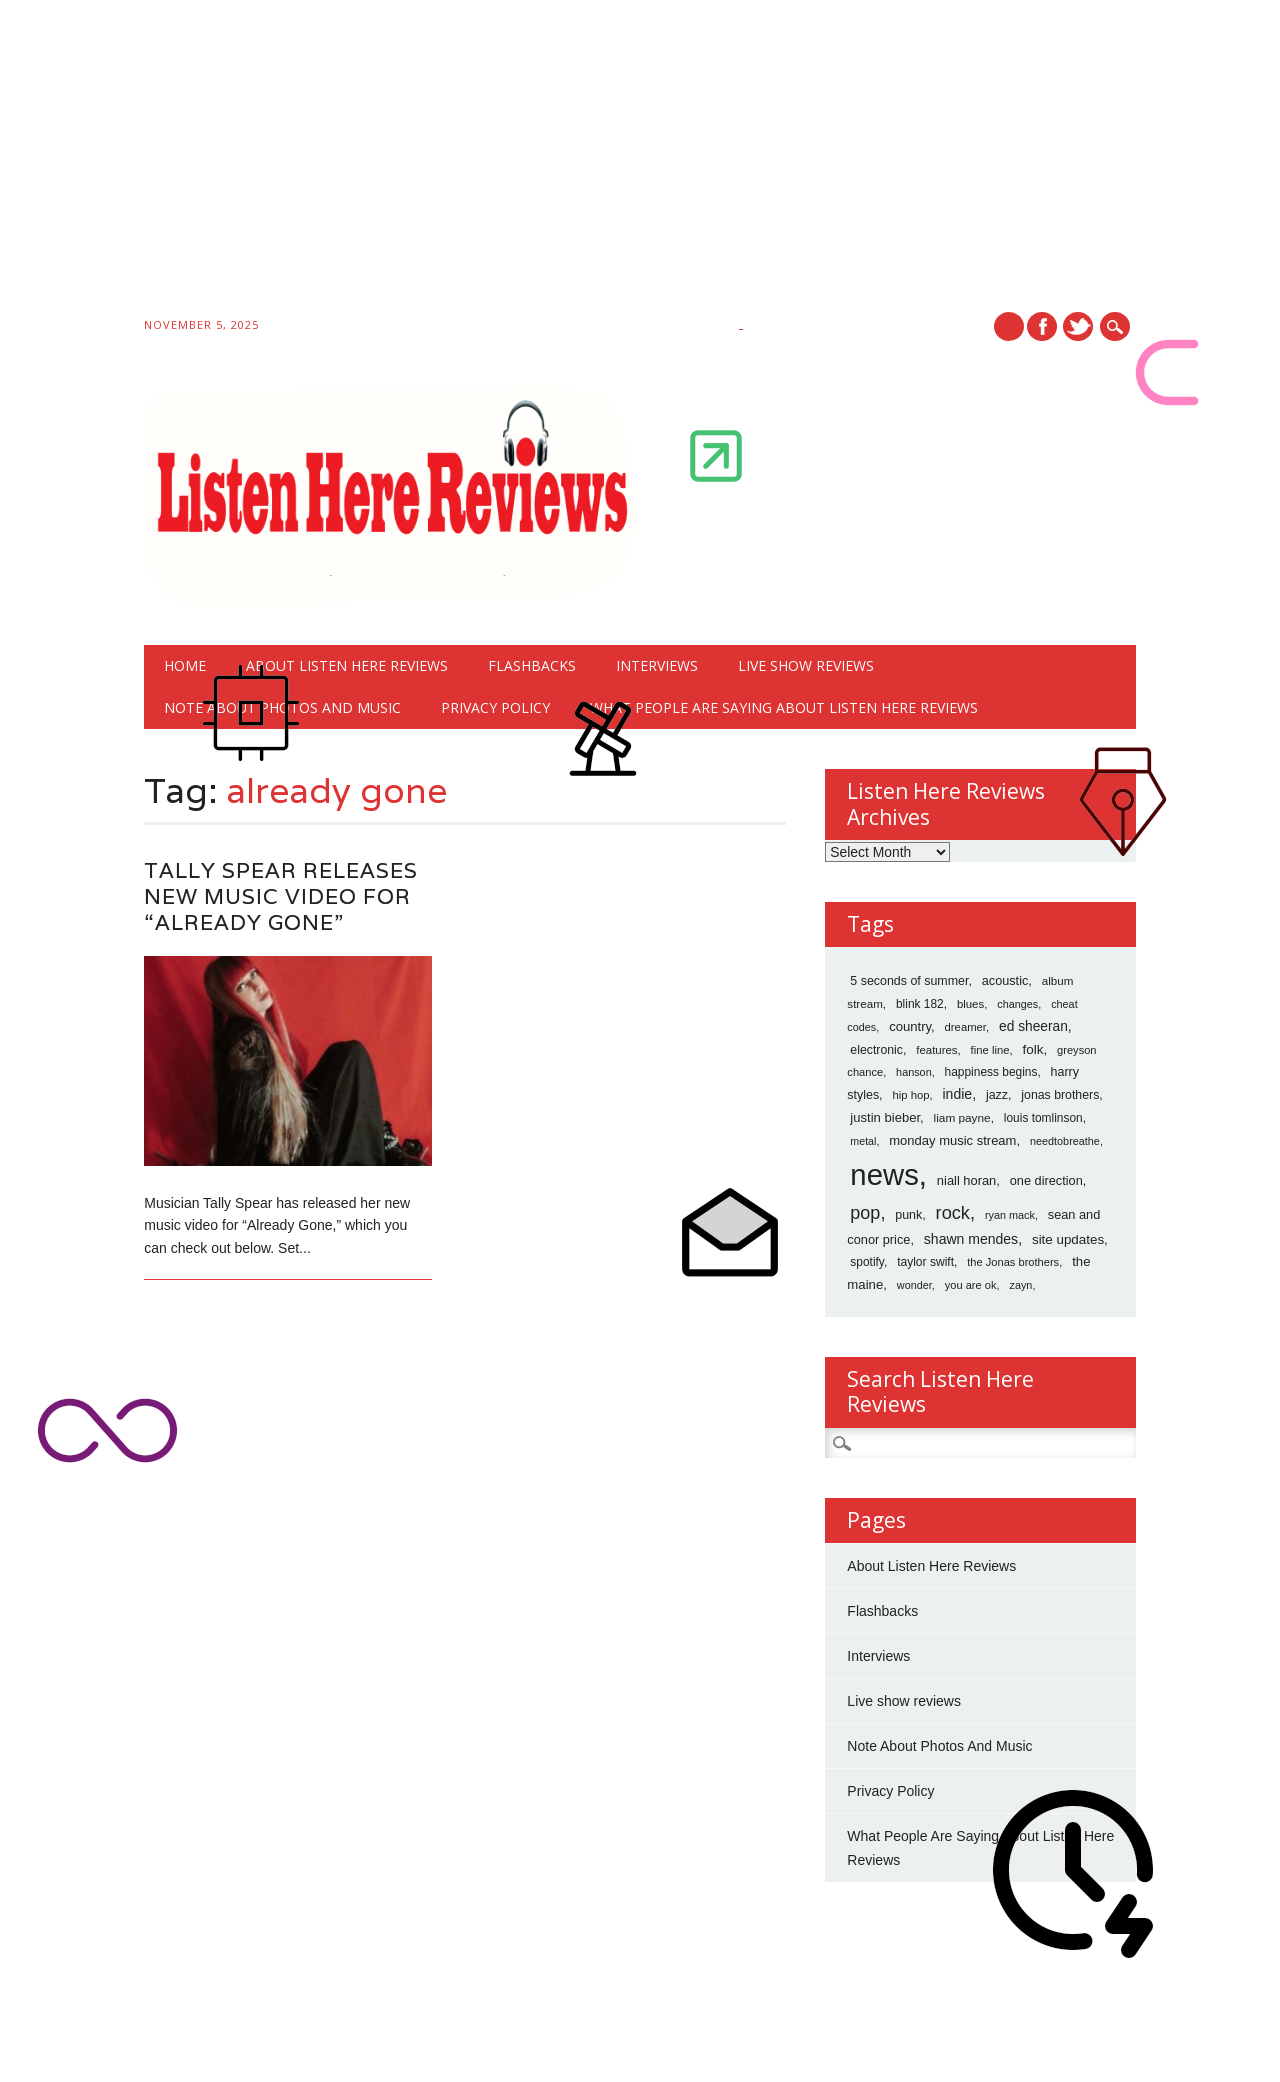 Image resolution: width=1280 pixels, height=2082 pixels. What do you see at coordinates (730, 1236) in the screenshot?
I see `view open or read mail` at bounding box center [730, 1236].